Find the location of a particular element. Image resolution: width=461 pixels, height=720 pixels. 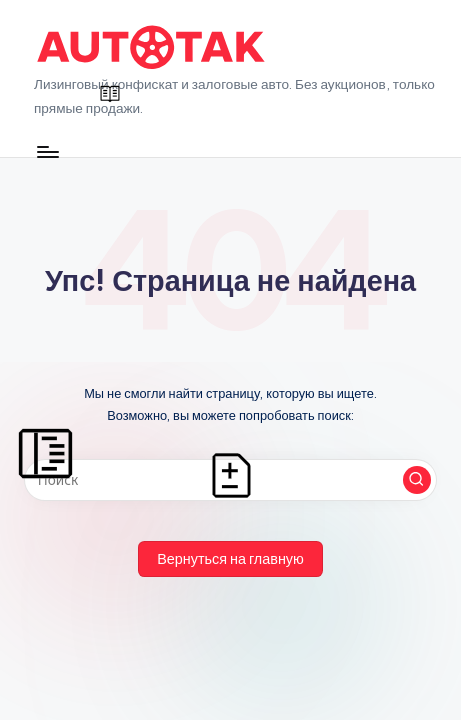

view file differences or changes is located at coordinates (231, 475).